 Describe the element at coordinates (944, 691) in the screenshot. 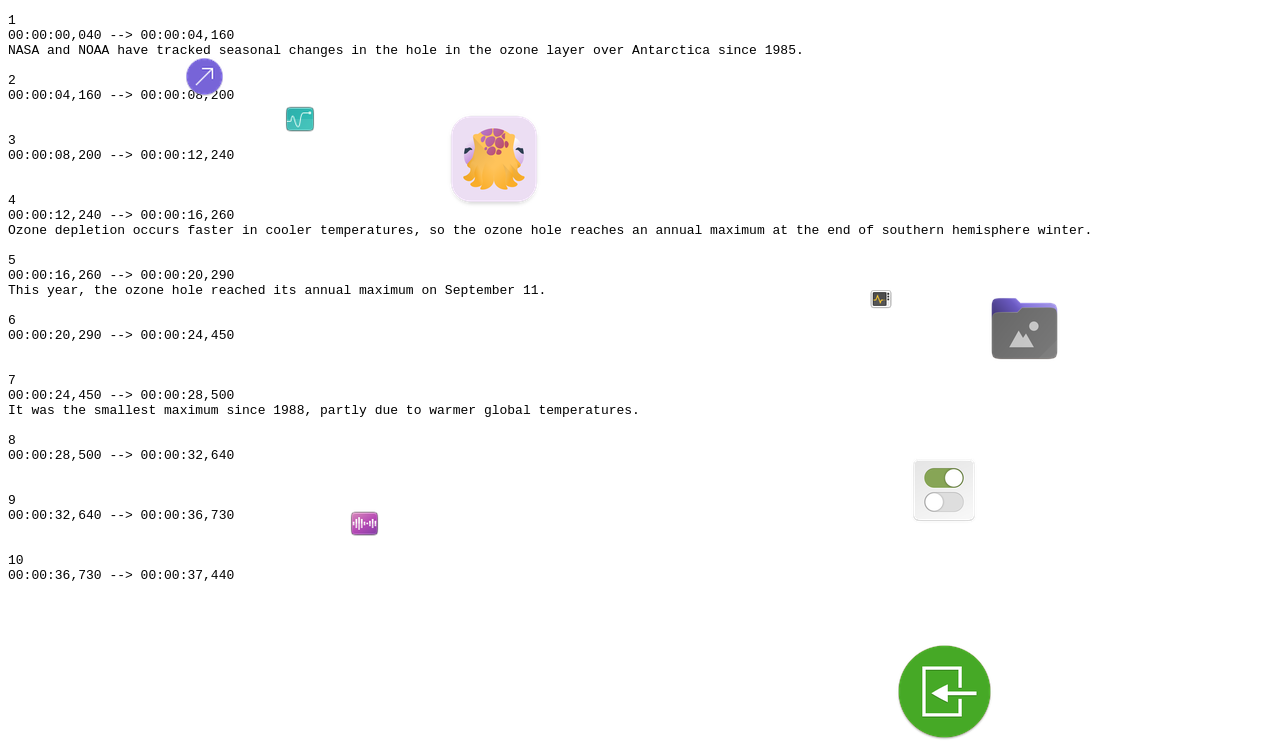

I see `log out of the current session` at that location.